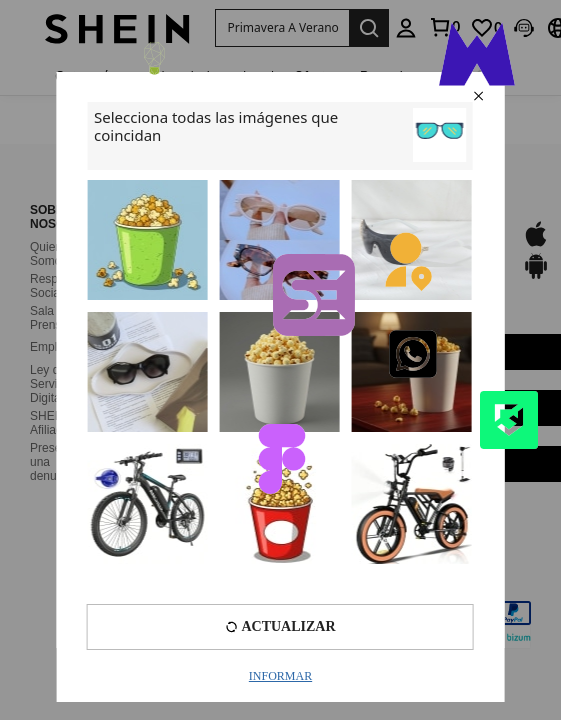 The height and width of the screenshot is (720, 561). What do you see at coordinates (154, 58) in the screenshot?
I see `open the minds social network app` at bounding box center [154, 58].